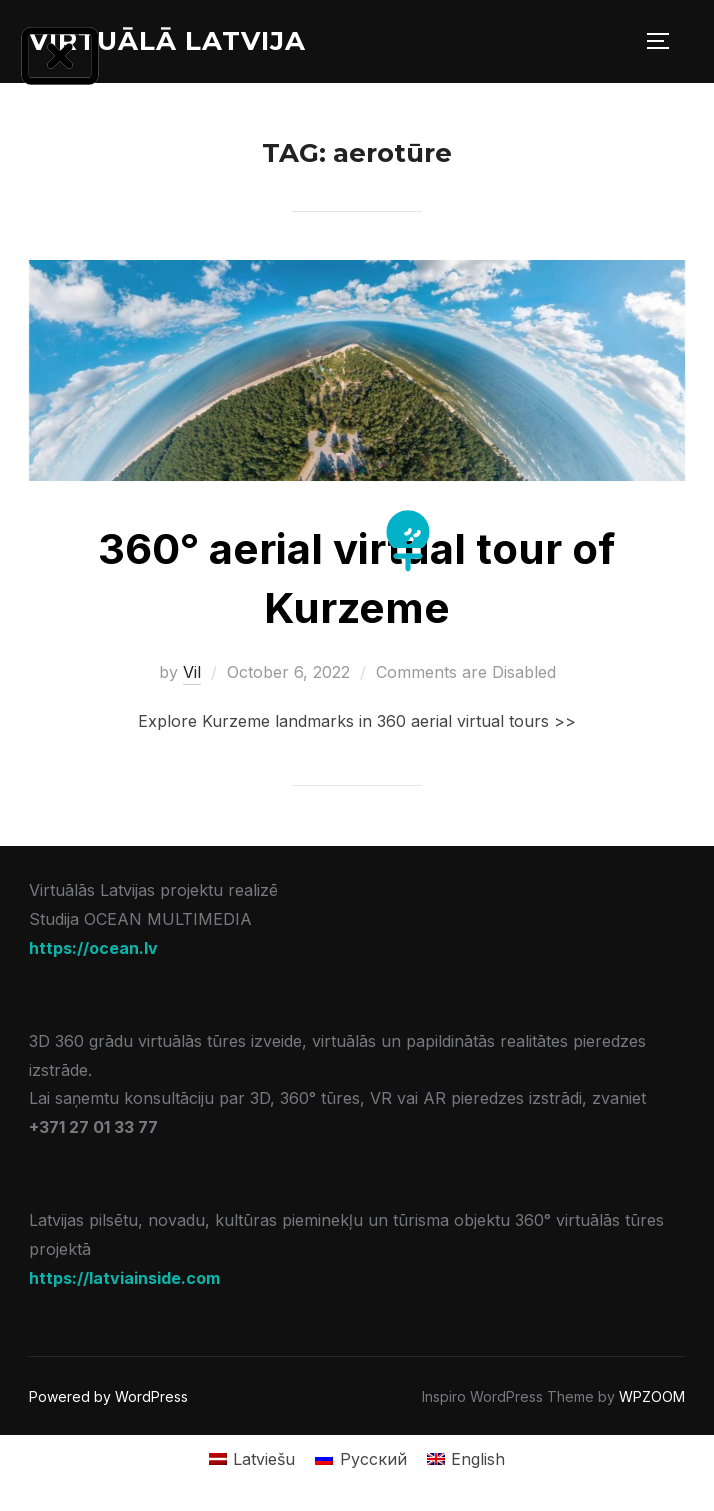 Image resolution: width=714 pixels, height=1511 pixels. I want to click on access golf or sports-related features, so click(408, 539).